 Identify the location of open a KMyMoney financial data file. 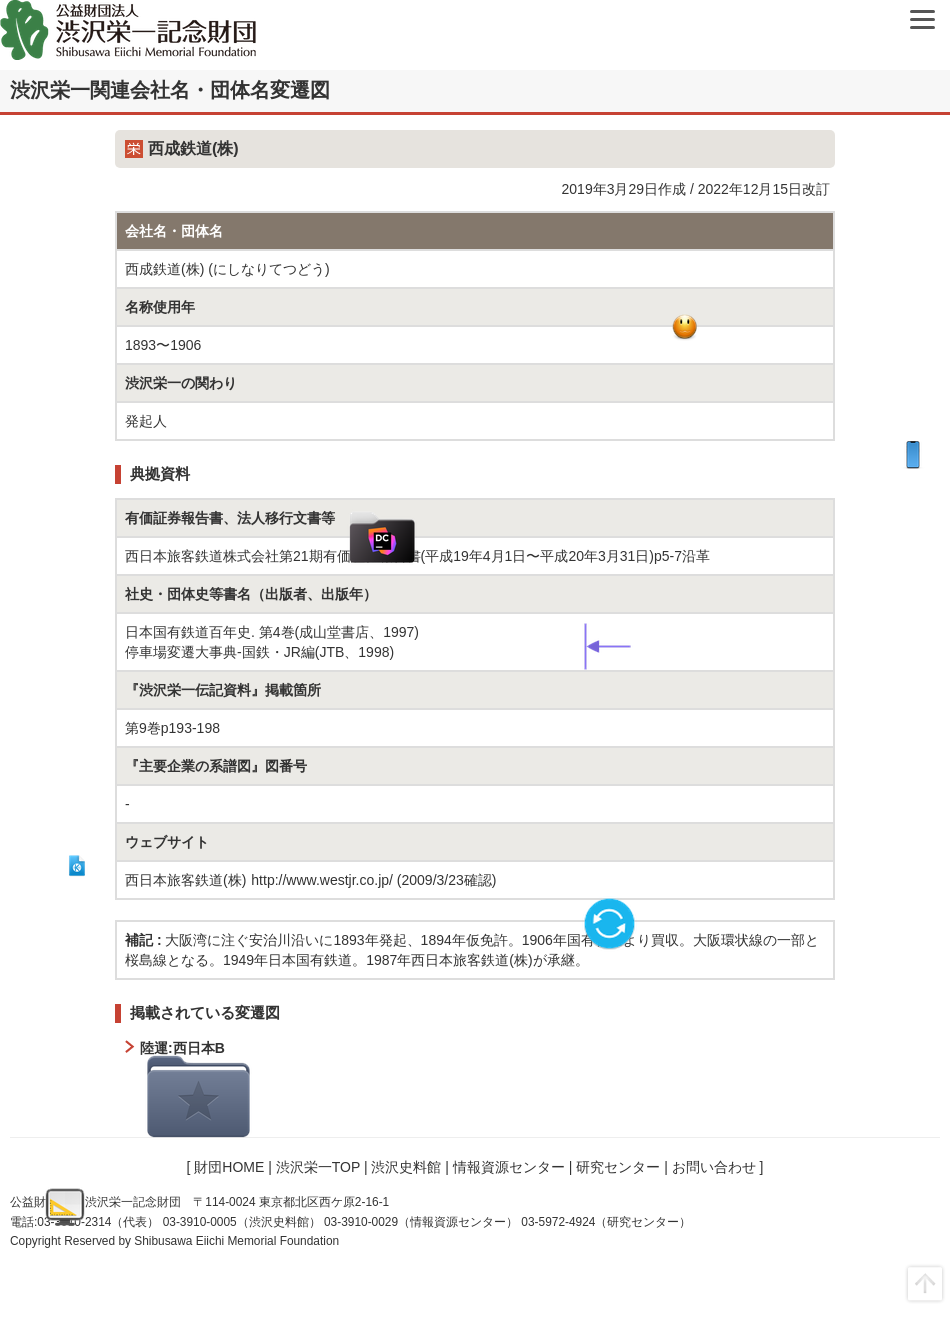
(77, 866).